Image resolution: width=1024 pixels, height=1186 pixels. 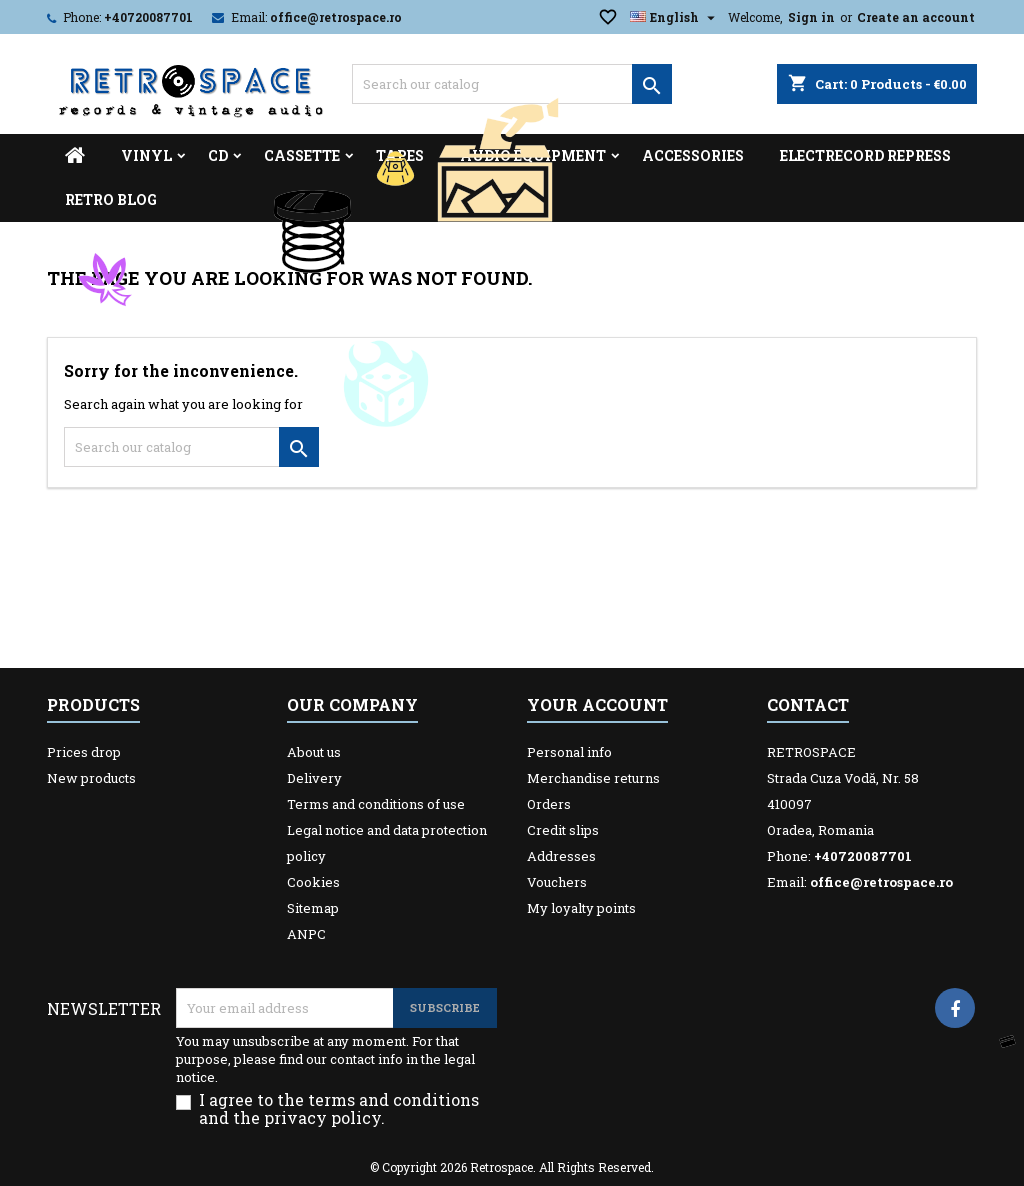 I want to click on cast your vote, so click(x=495, y=160).